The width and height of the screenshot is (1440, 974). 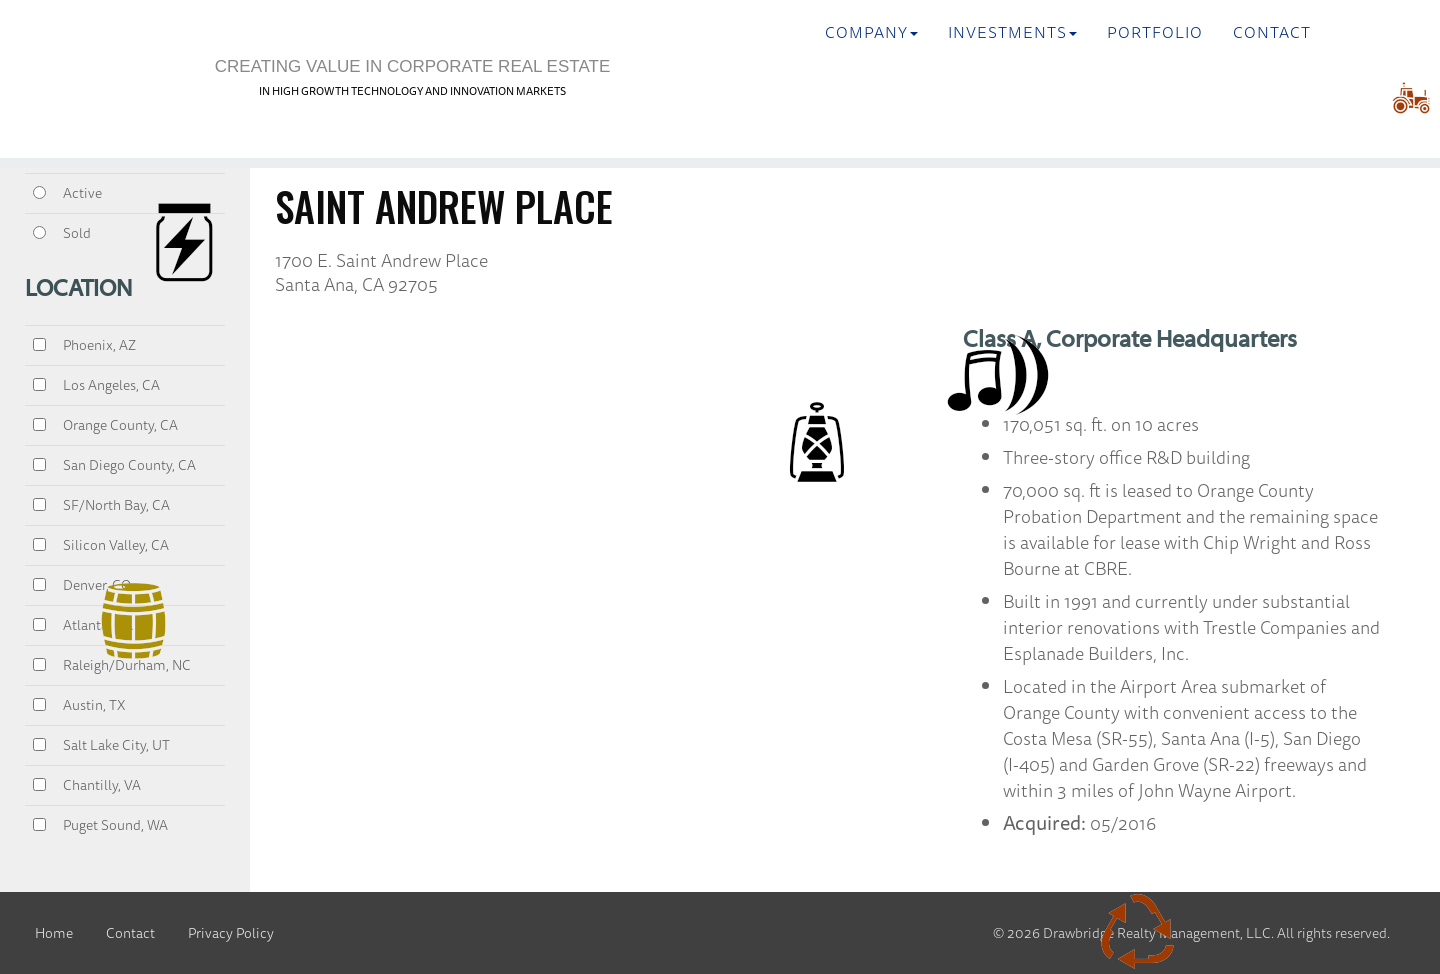 I want to click on audio or sound is currently enabled, so click(x=998, y=375).